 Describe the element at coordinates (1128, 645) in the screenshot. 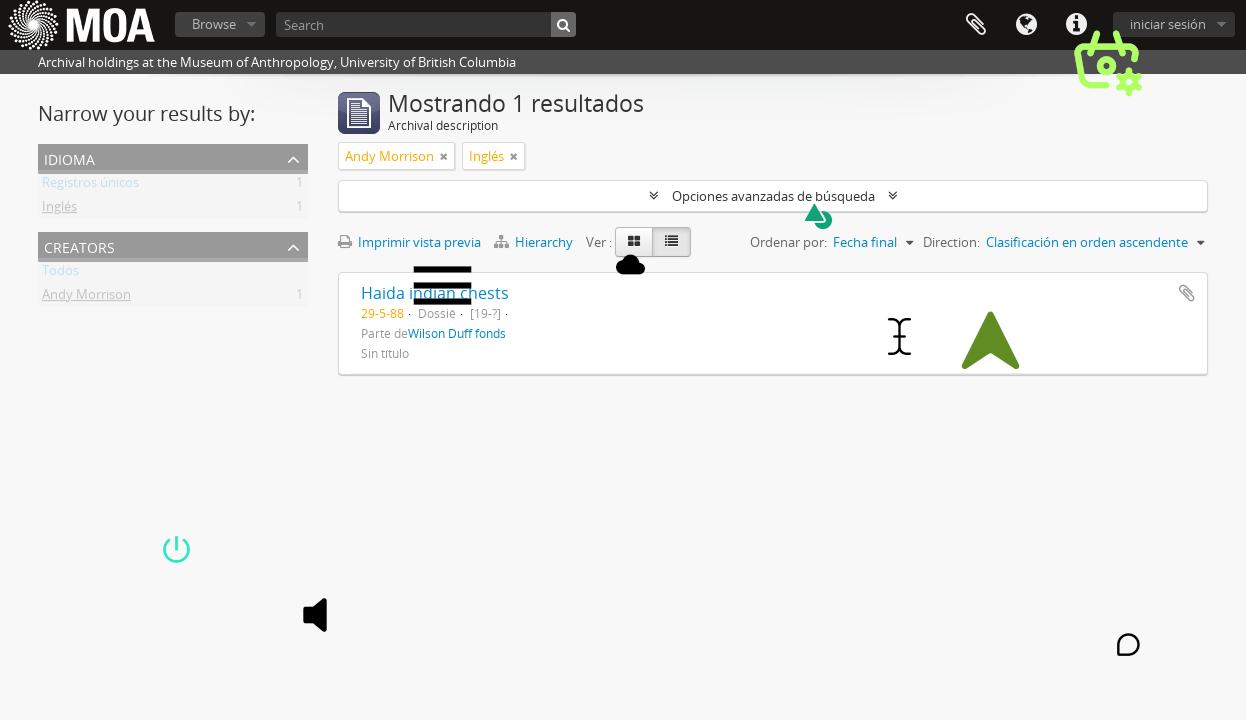

I see `open chat or messaging` at that location.